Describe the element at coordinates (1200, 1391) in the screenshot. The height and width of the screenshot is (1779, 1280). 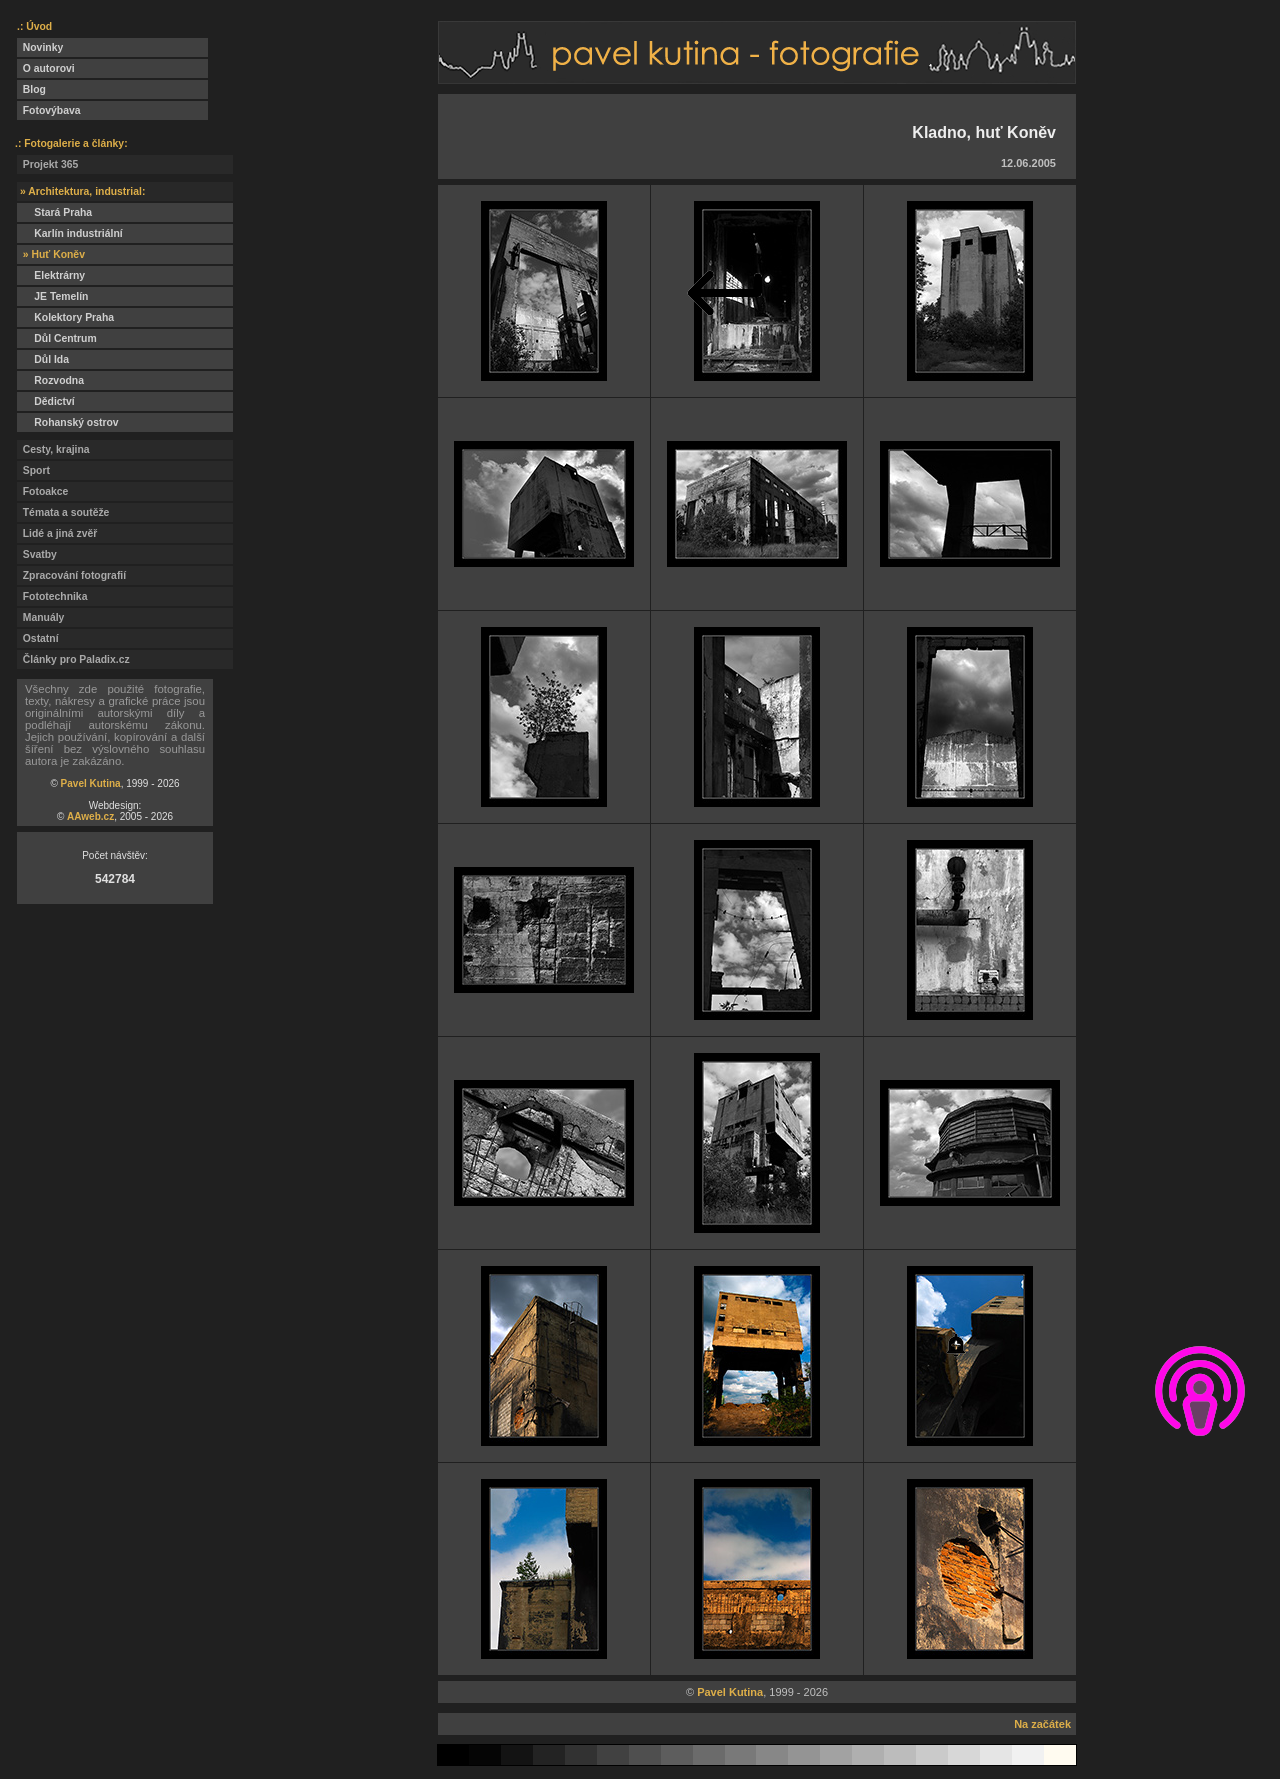
I see `open Apple Podcasts app` at that location.